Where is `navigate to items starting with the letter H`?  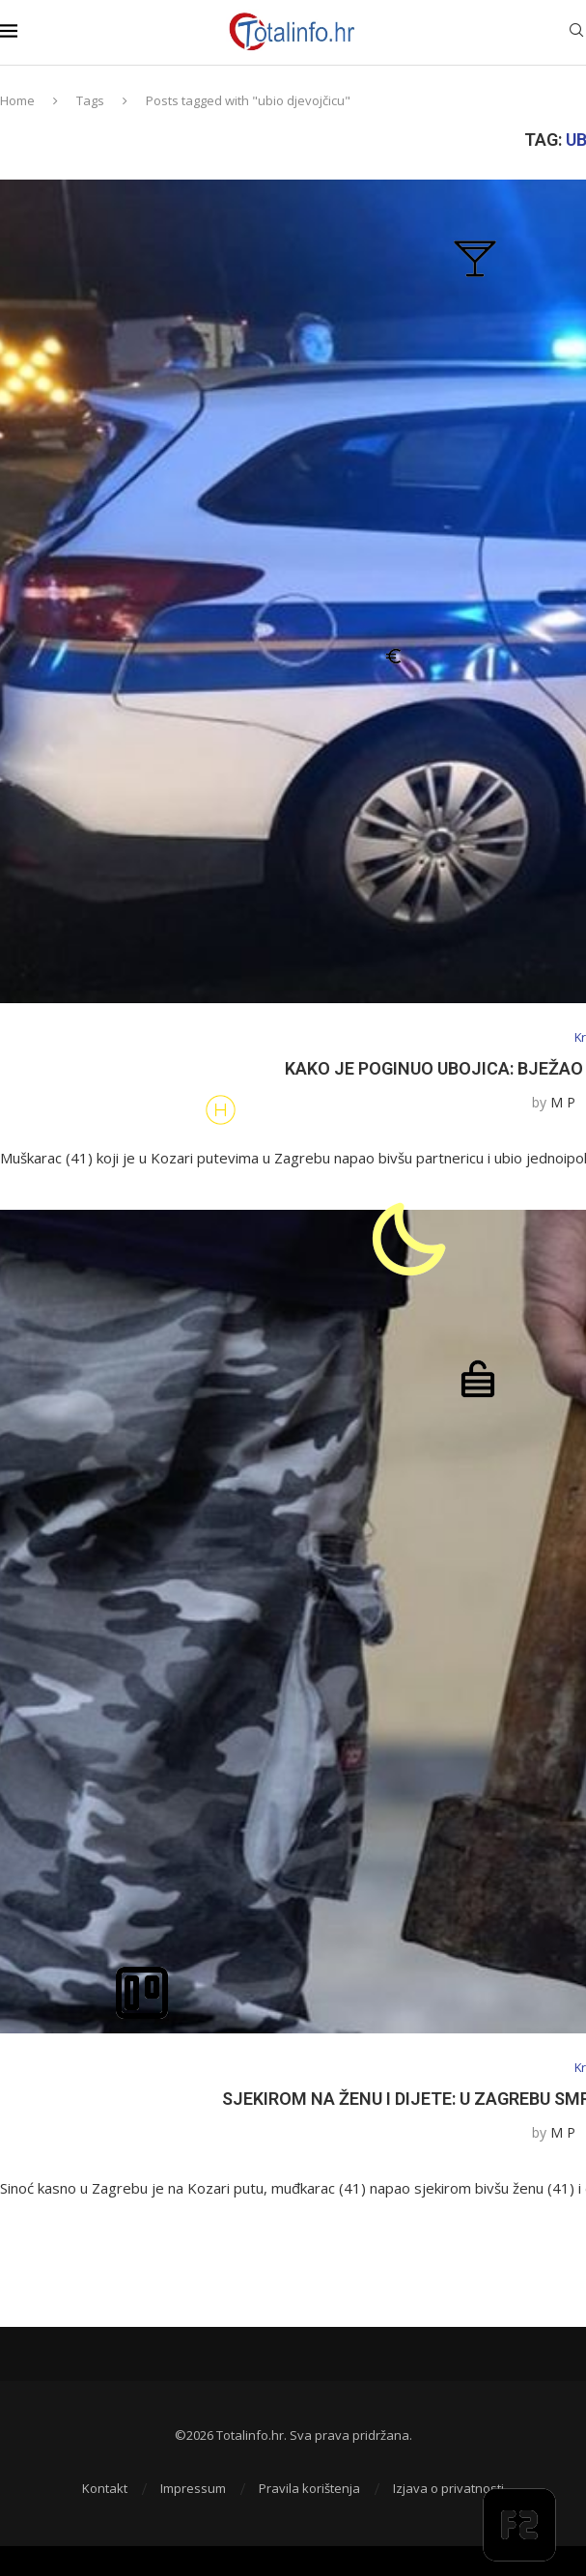 navigate to items starting with the letter H is located at coordinates (220, 1109).